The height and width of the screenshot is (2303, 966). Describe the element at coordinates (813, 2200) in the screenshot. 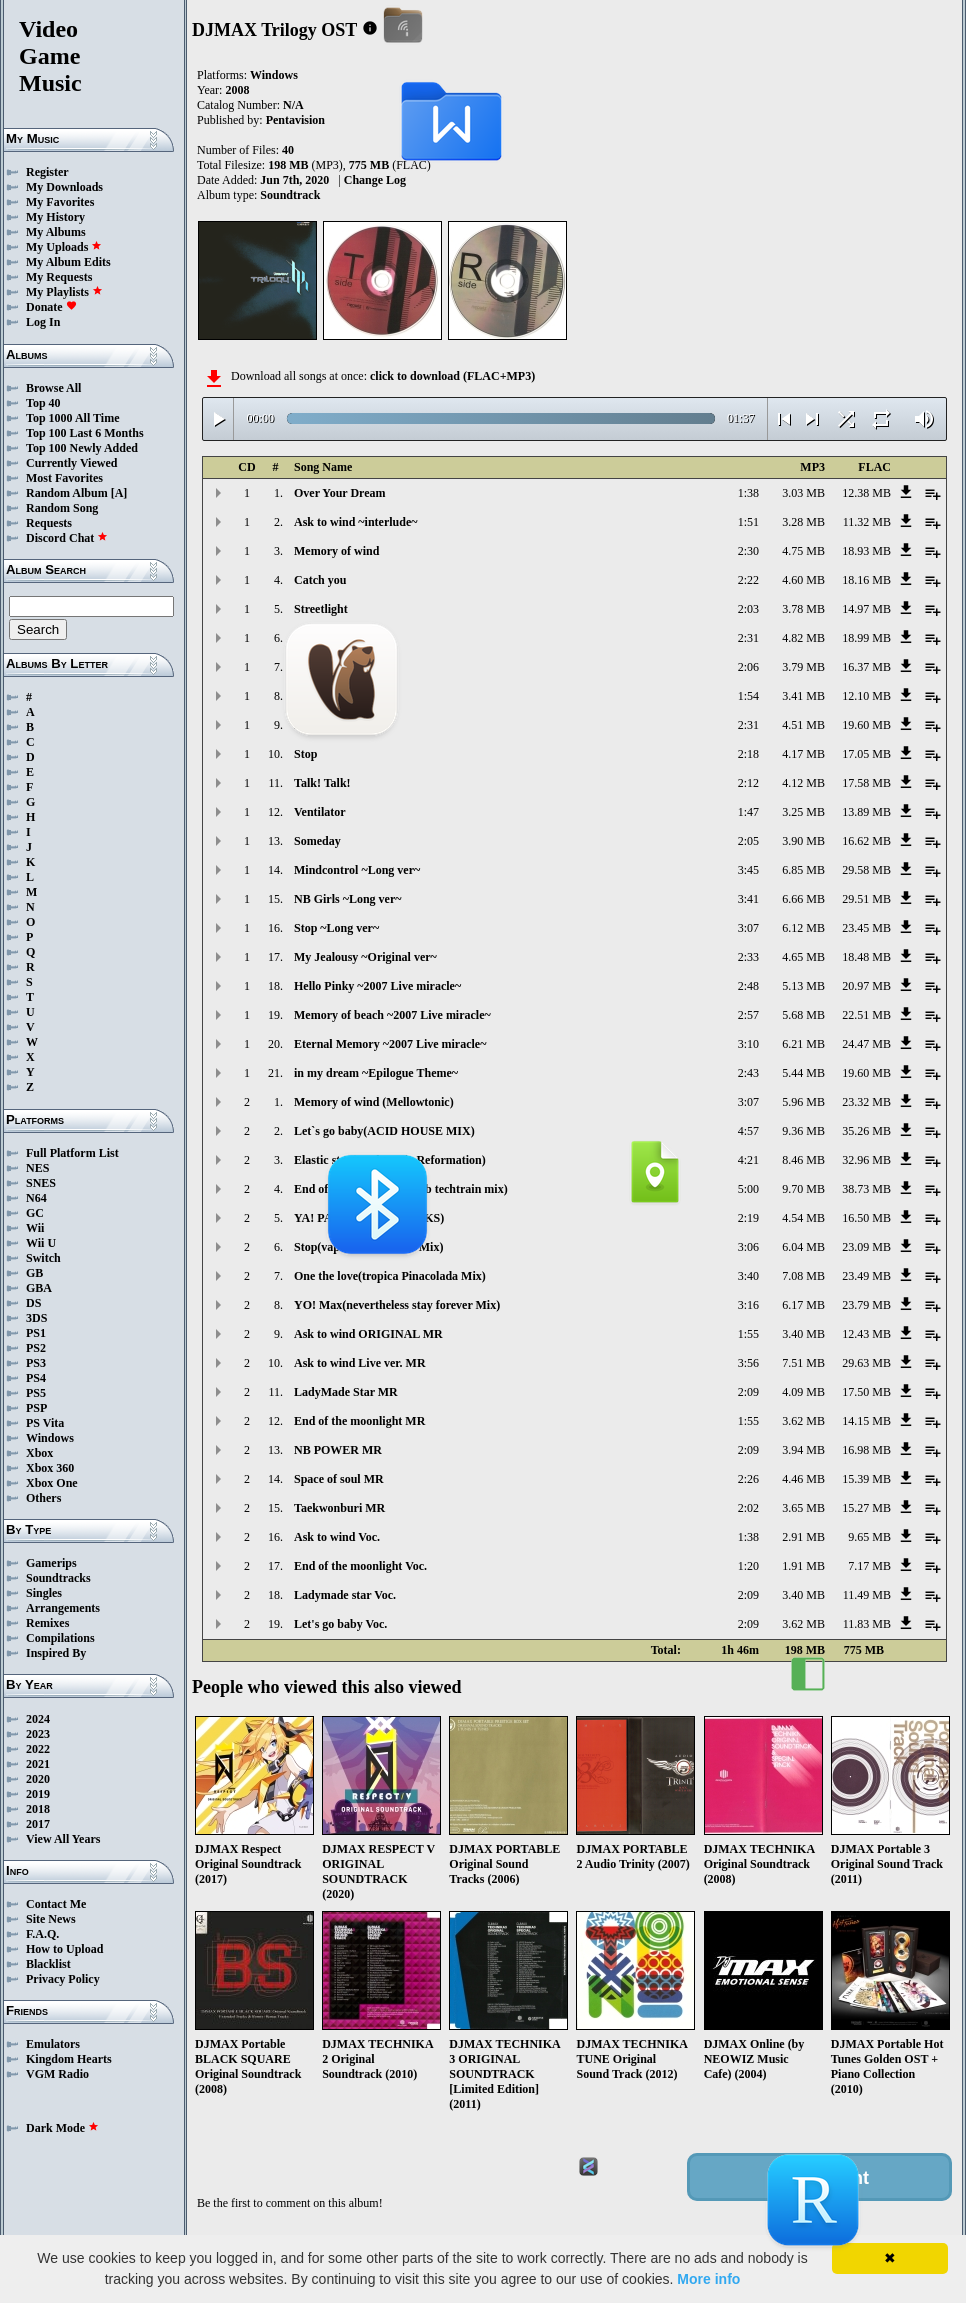

I see `open RStudio application` at that location.